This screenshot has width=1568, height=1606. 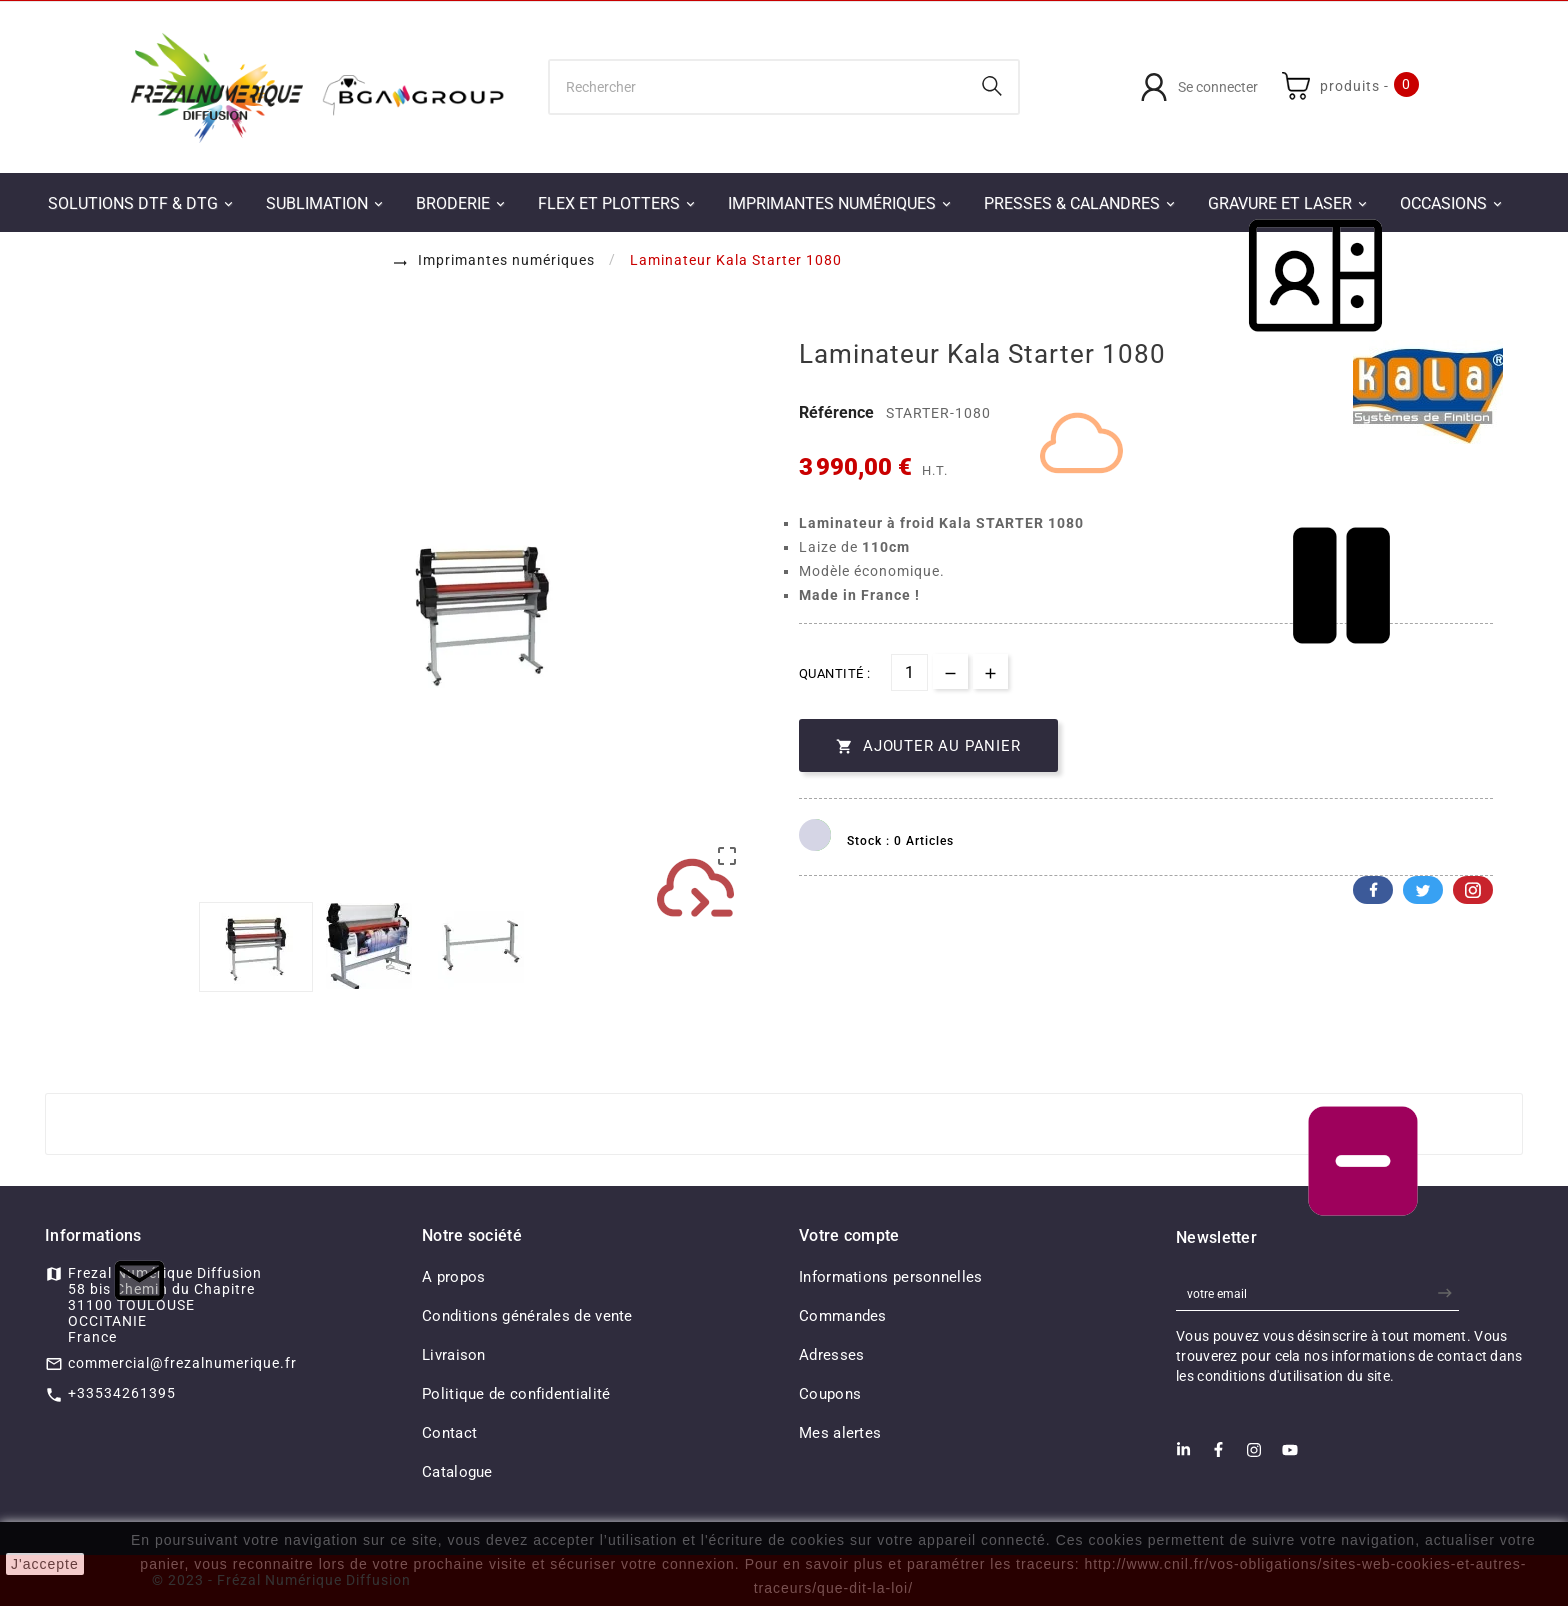 I want to click on access cloud-based AI agent or assistant, so click(x=695, y=890).